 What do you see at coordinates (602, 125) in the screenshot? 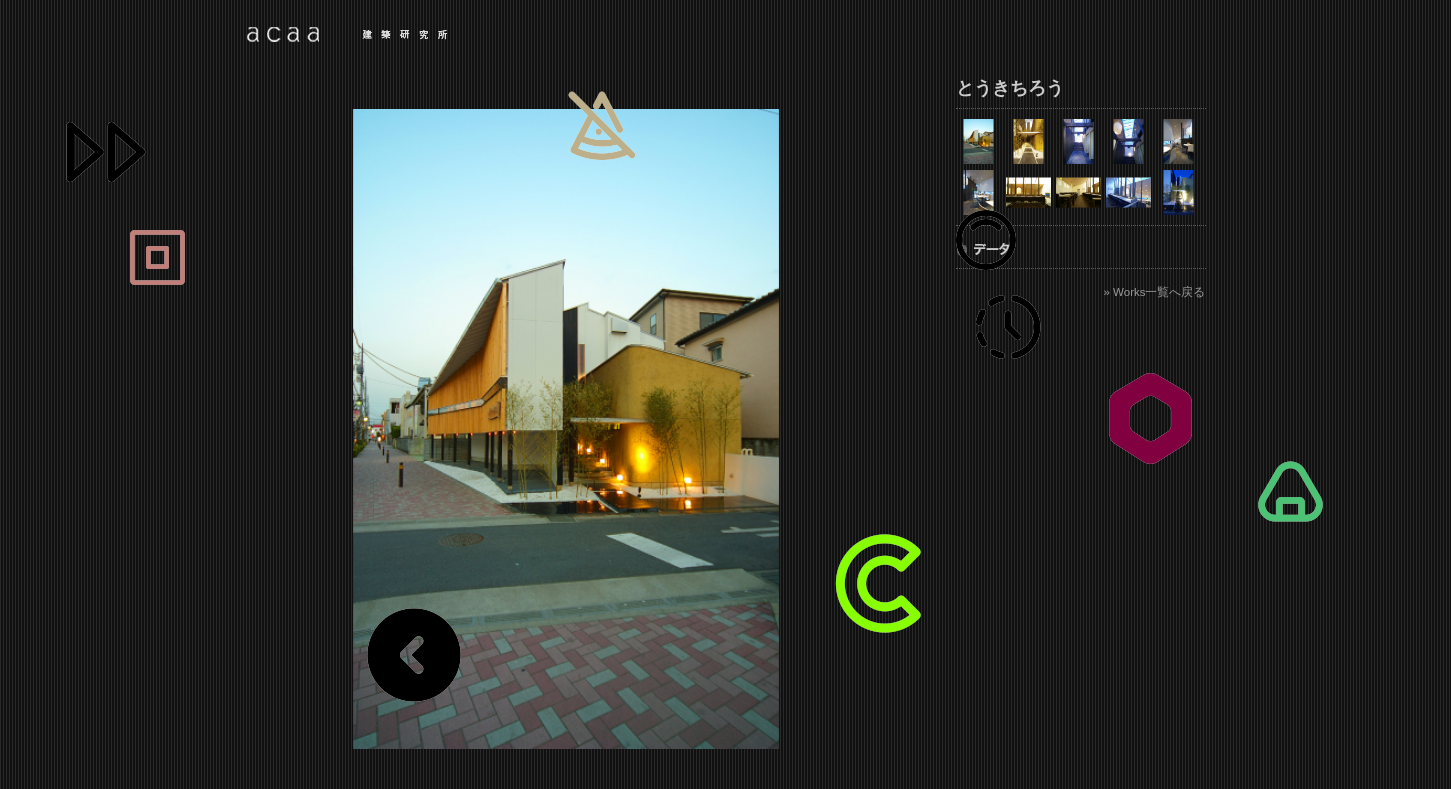
I see `indicates pizza is unavailable or sold out` at bounding box center [602, 125].